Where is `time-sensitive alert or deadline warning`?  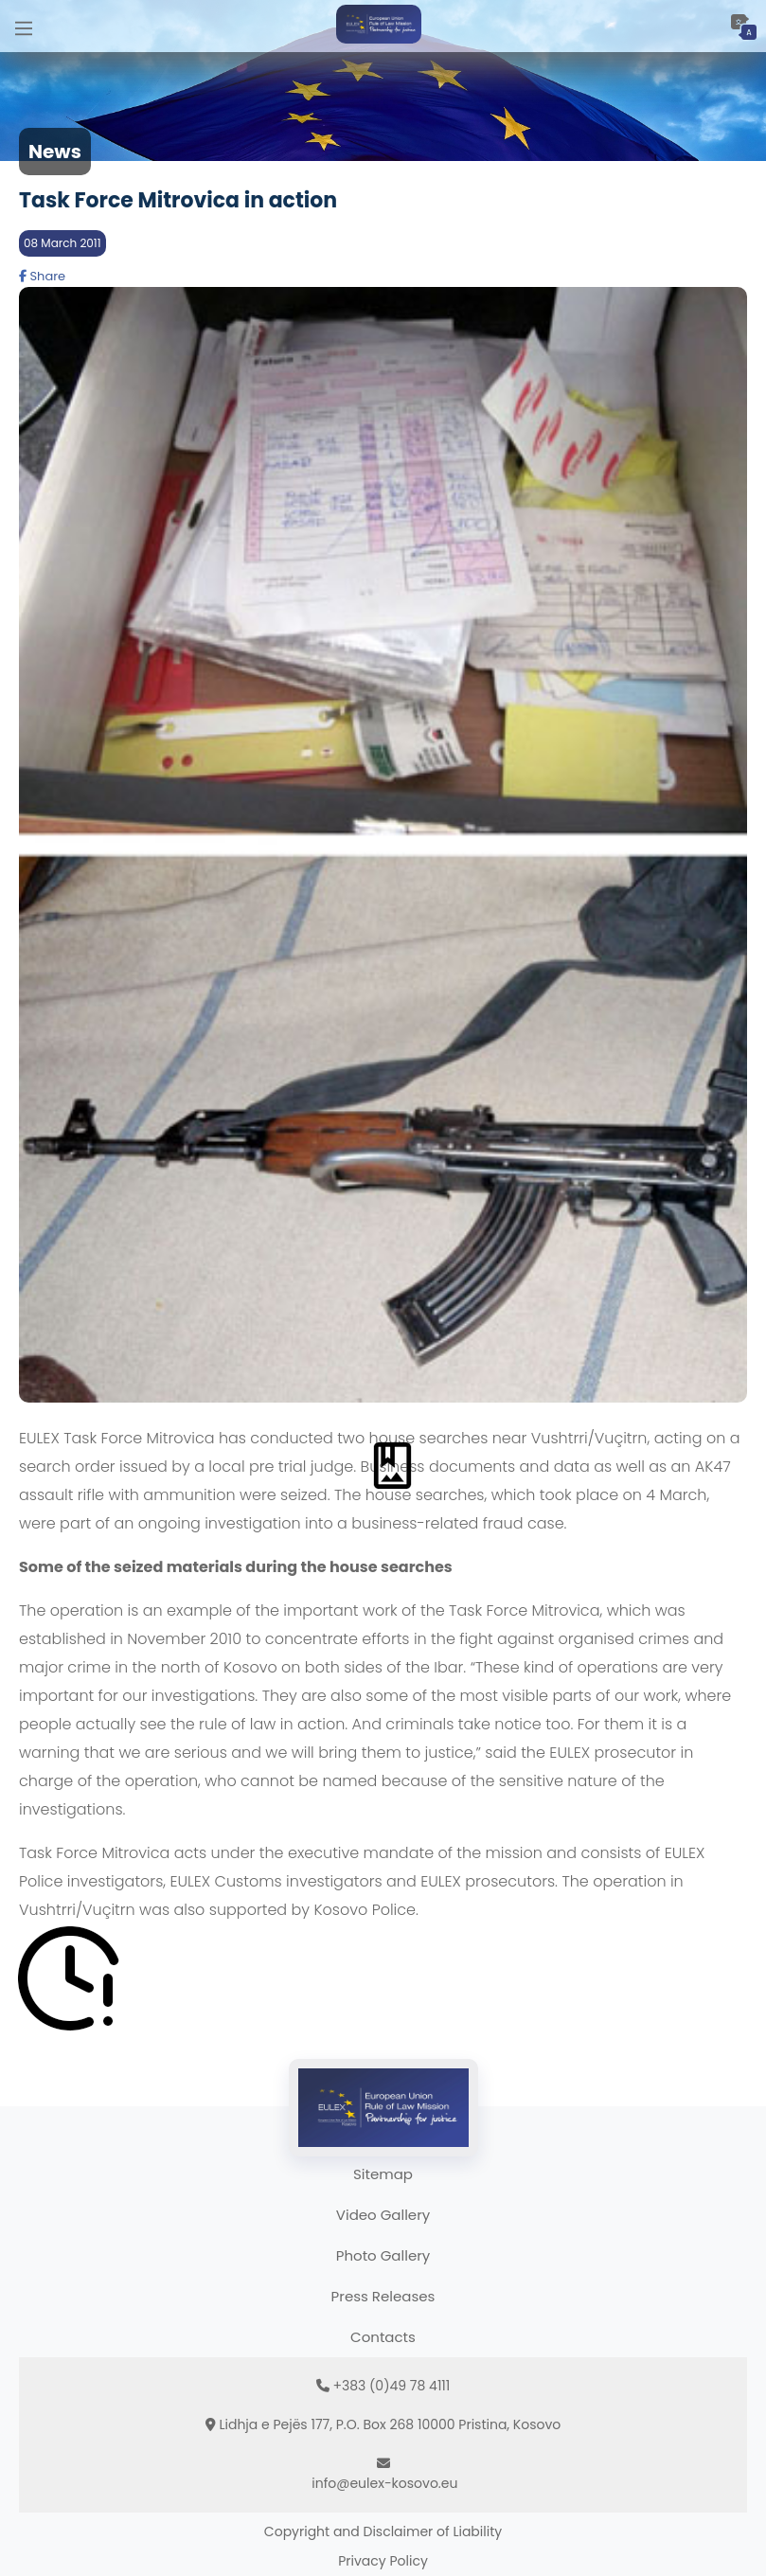
time-sensitive alert or deadline warning is located at coordinates (70, 1978).